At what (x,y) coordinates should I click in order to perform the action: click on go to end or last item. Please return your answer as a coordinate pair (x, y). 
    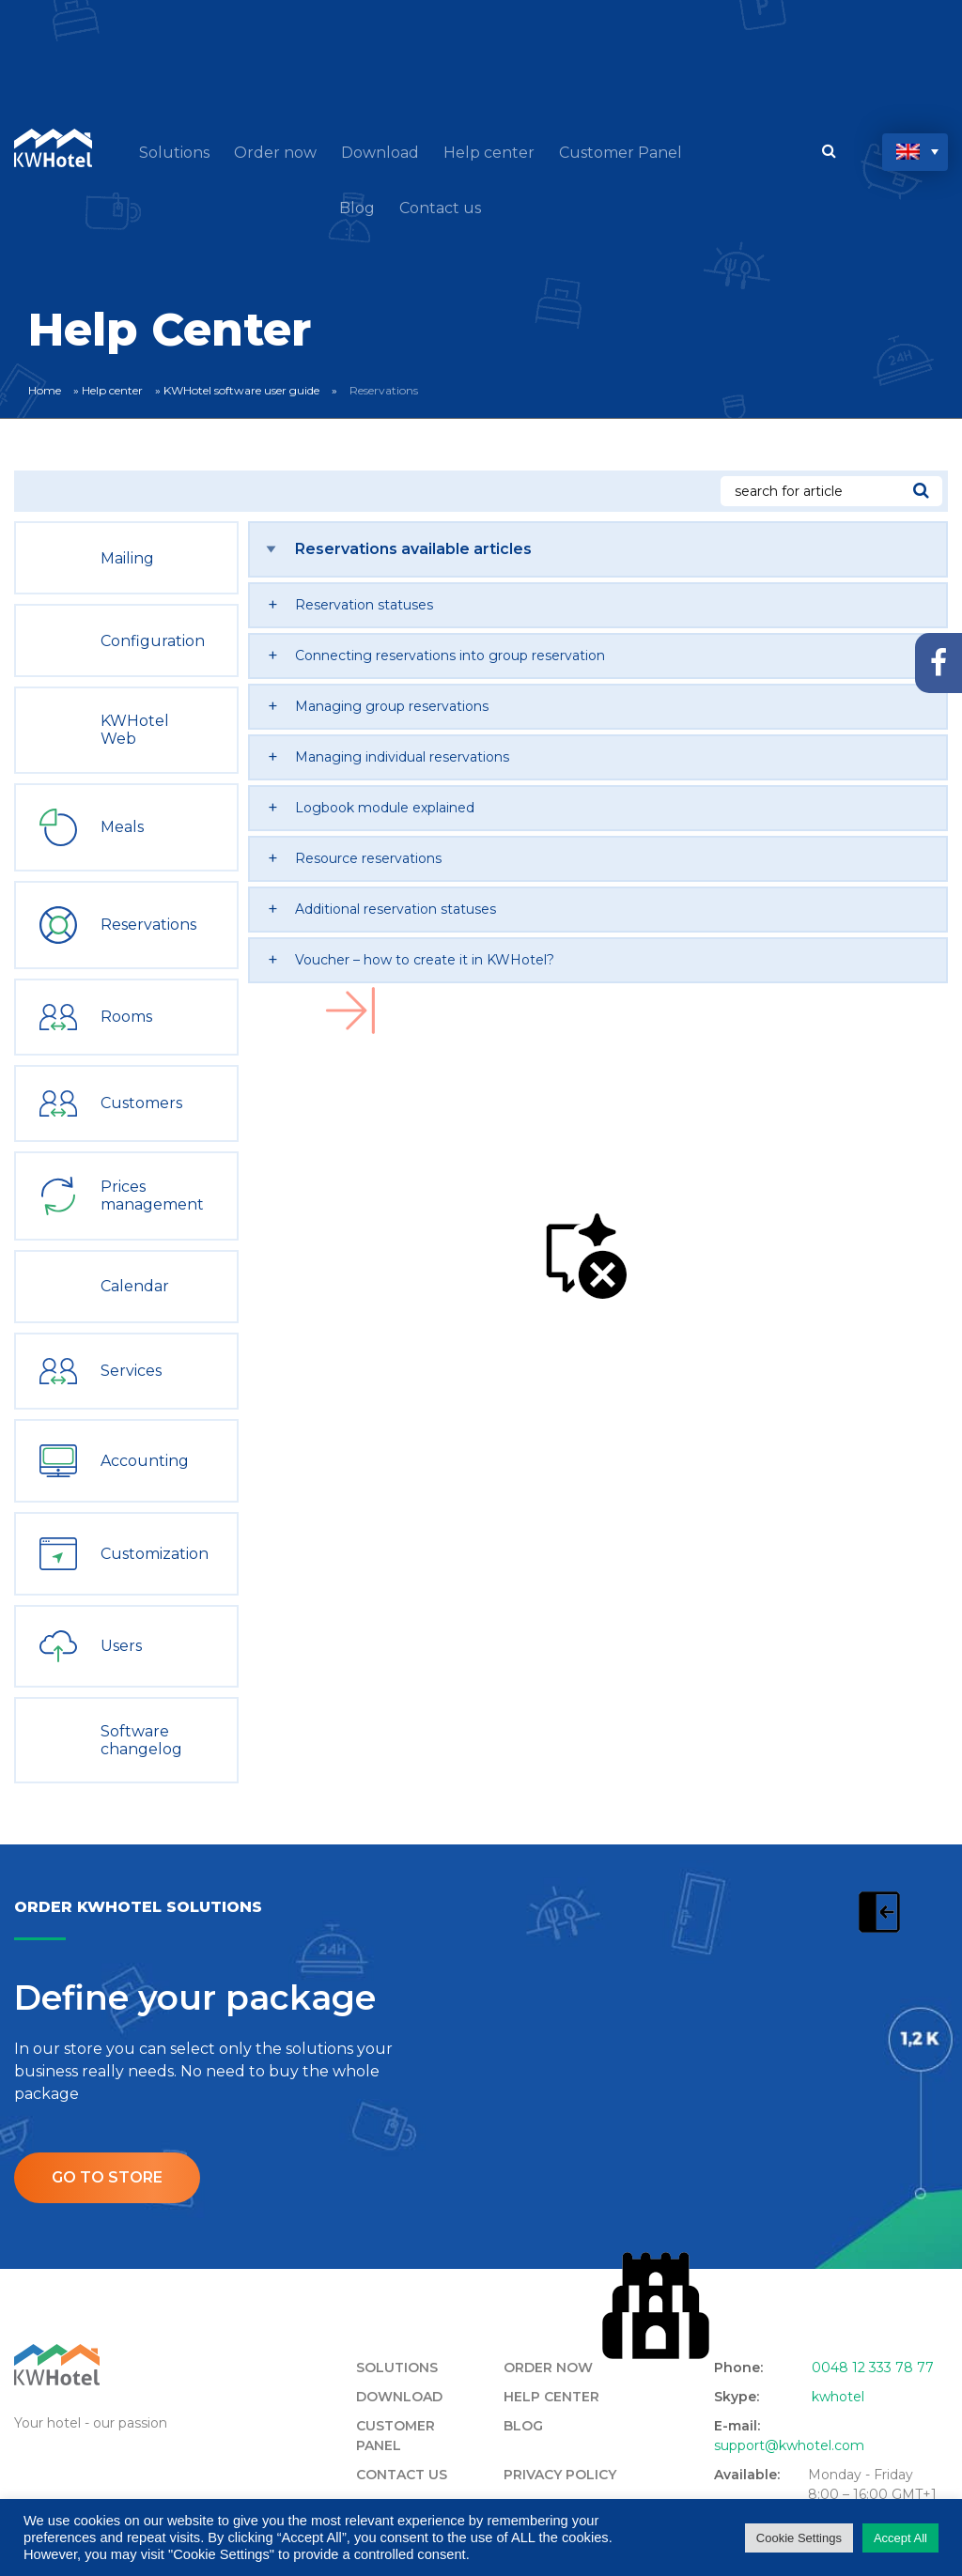
    Looking at the image, I should click on (351, 1010).